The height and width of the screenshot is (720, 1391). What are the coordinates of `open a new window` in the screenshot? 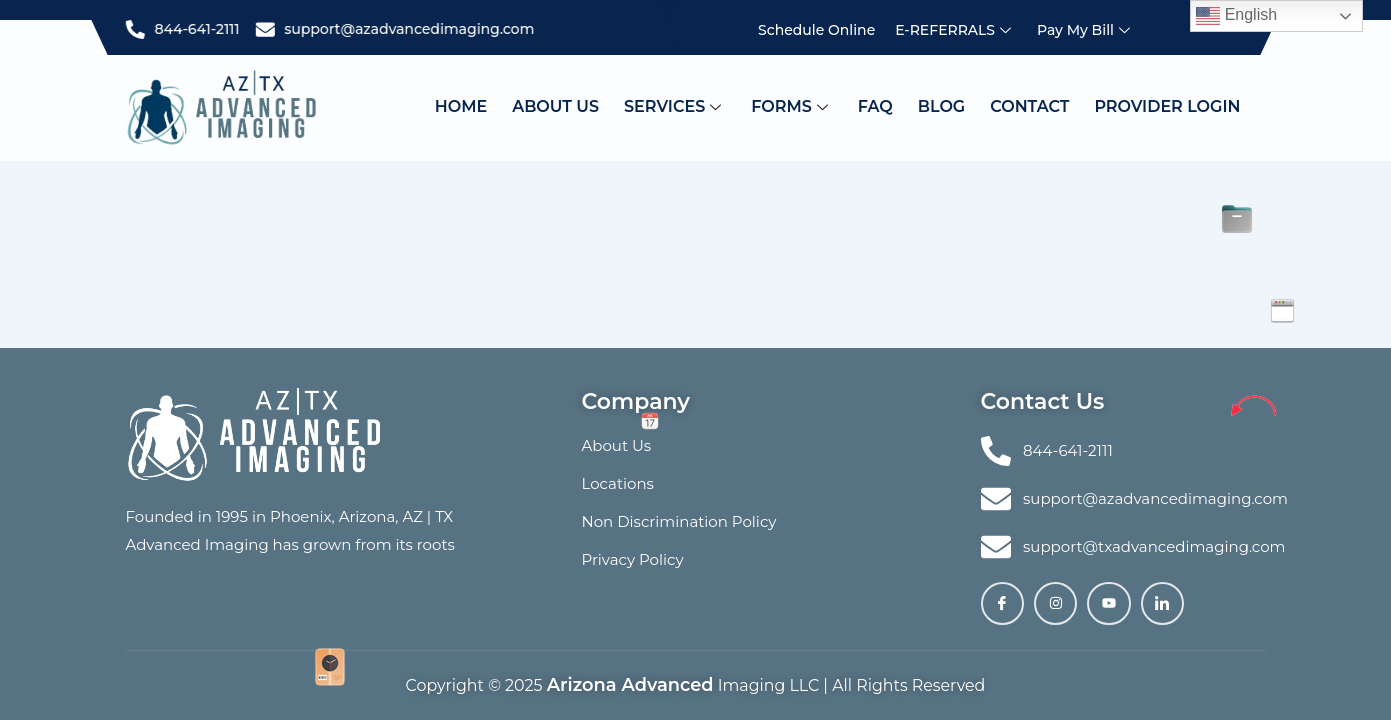 It's located at (1282, 310).